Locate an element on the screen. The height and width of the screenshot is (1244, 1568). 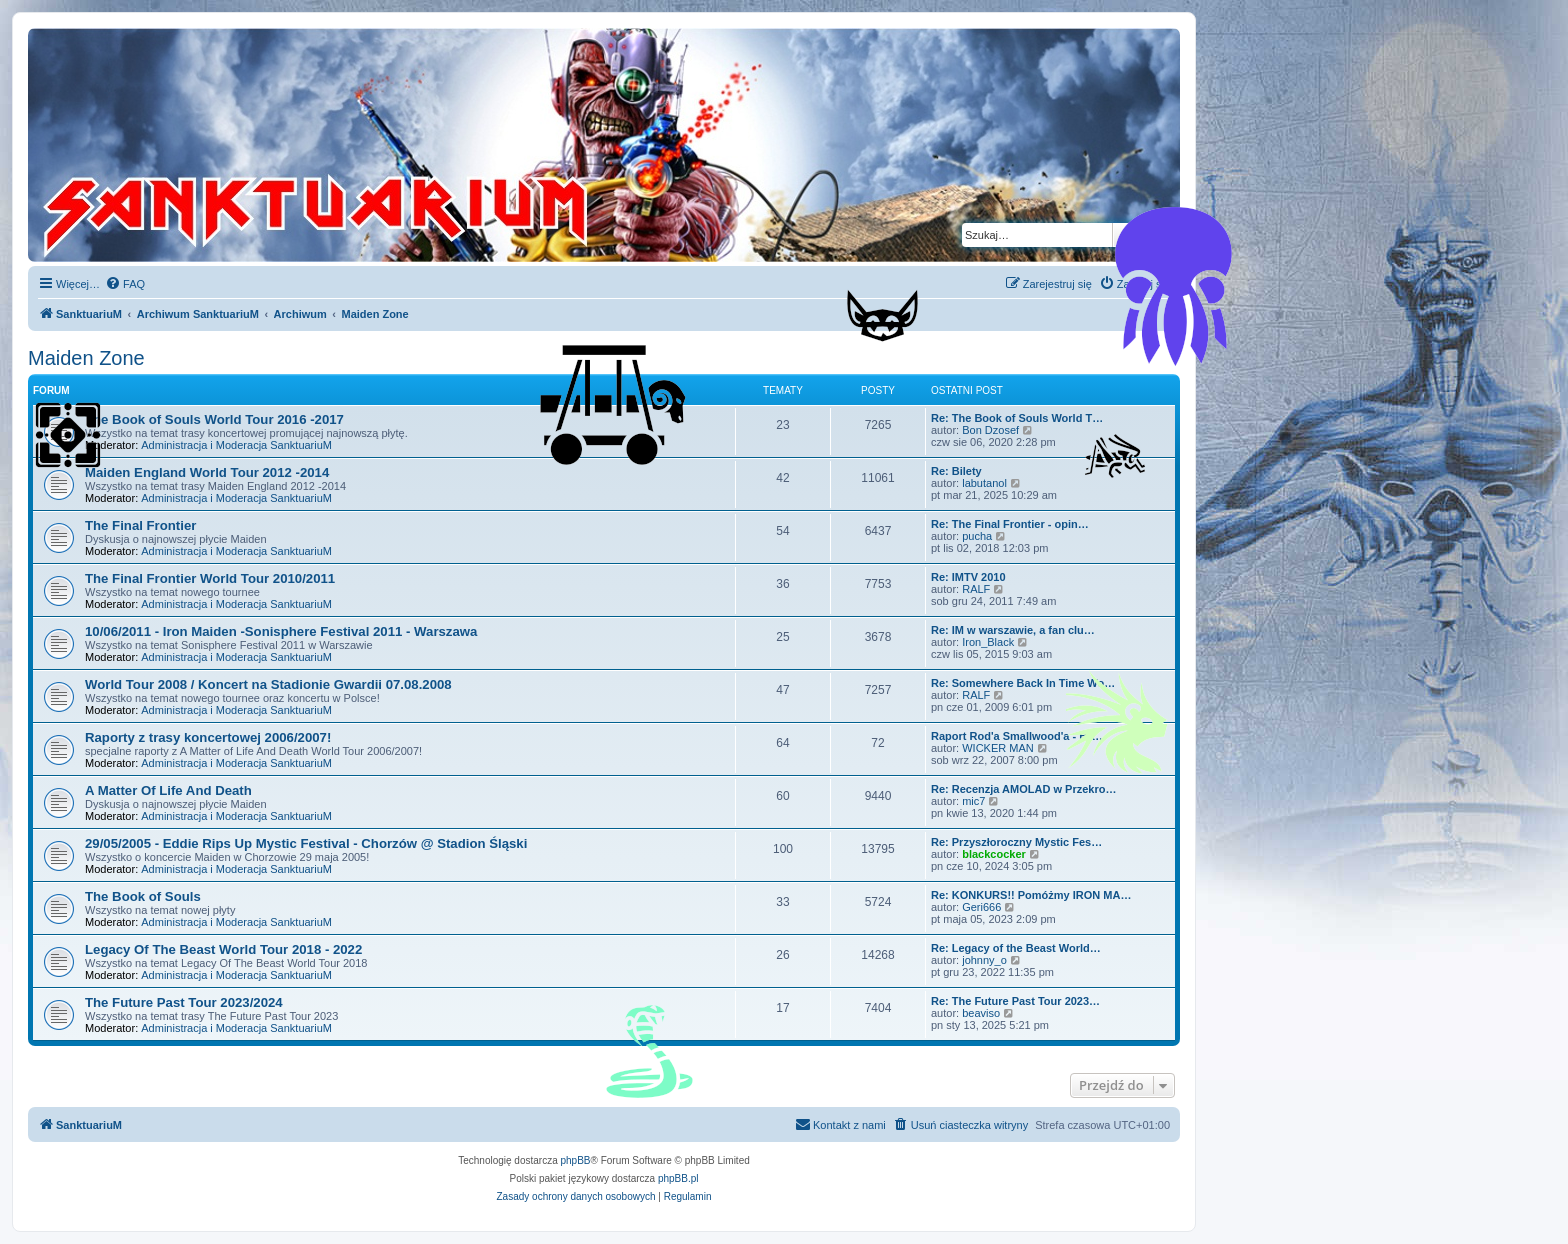
select siege ram unit in strategy game is located at coordinates (613, 405).